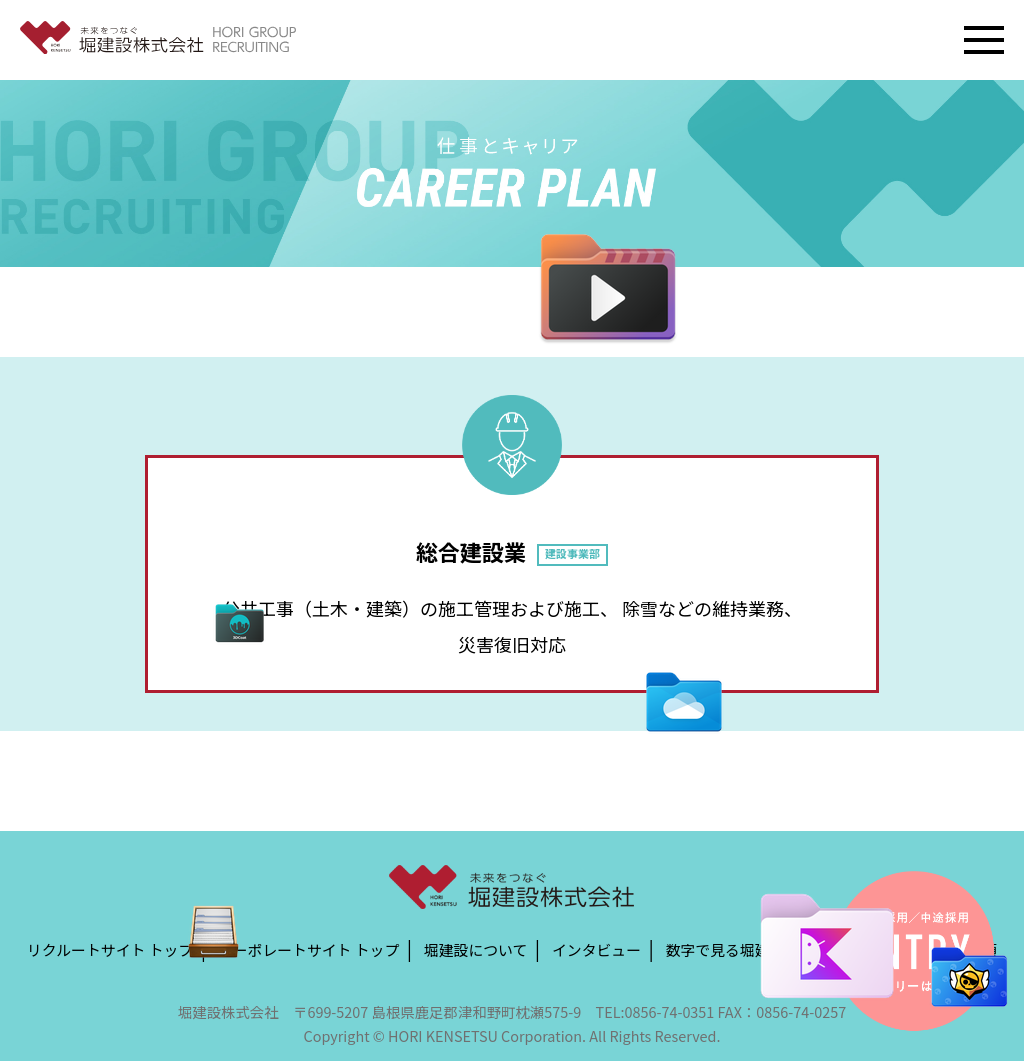 Image resolution: width=1024 pixels, height=1061 pixels. I want to click on open OneDrive cloud storage folder, so click(684, 704).